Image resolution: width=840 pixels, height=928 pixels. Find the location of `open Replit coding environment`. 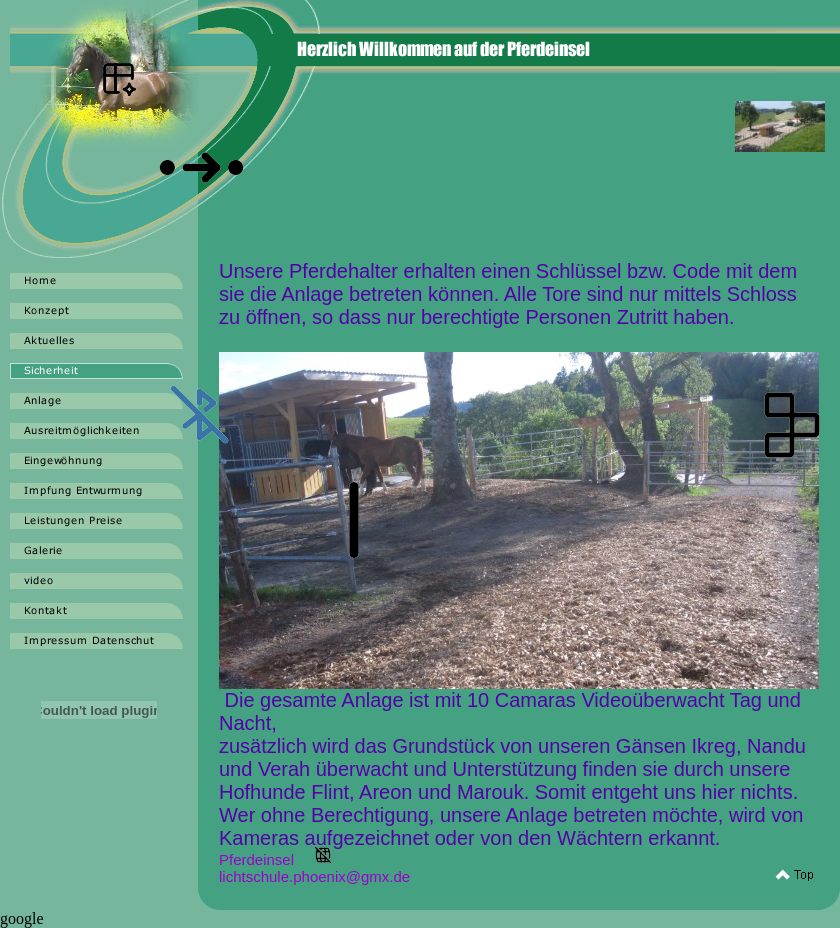

open Replit coding environment is located at coordinates (787, 425).